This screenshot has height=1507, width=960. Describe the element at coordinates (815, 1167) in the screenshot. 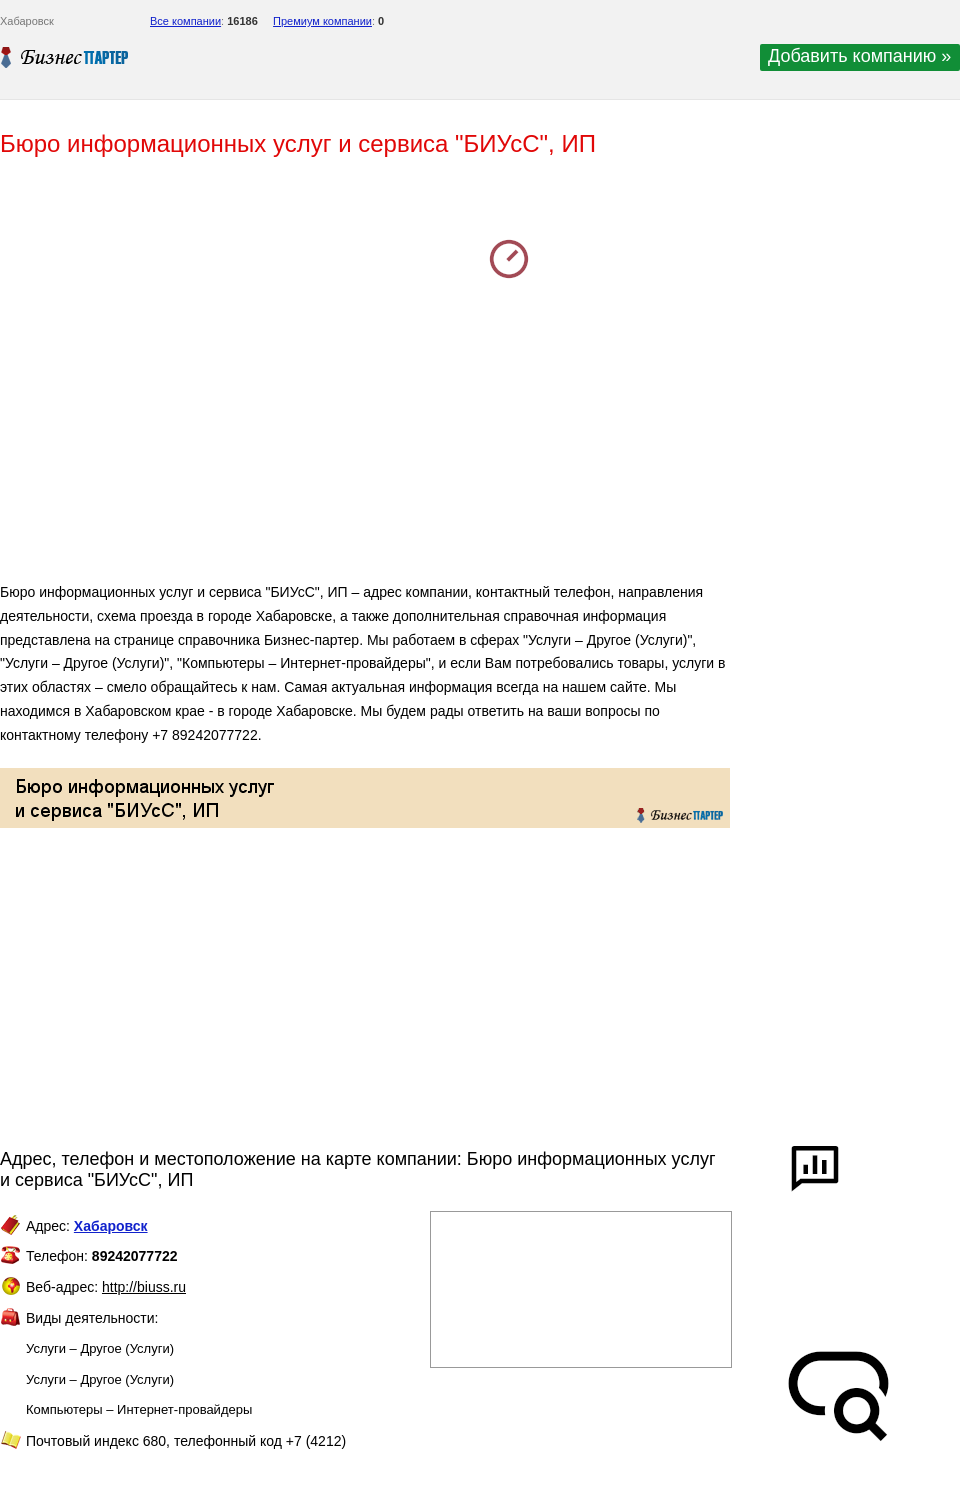

I see `create a poll in chat` at that location.